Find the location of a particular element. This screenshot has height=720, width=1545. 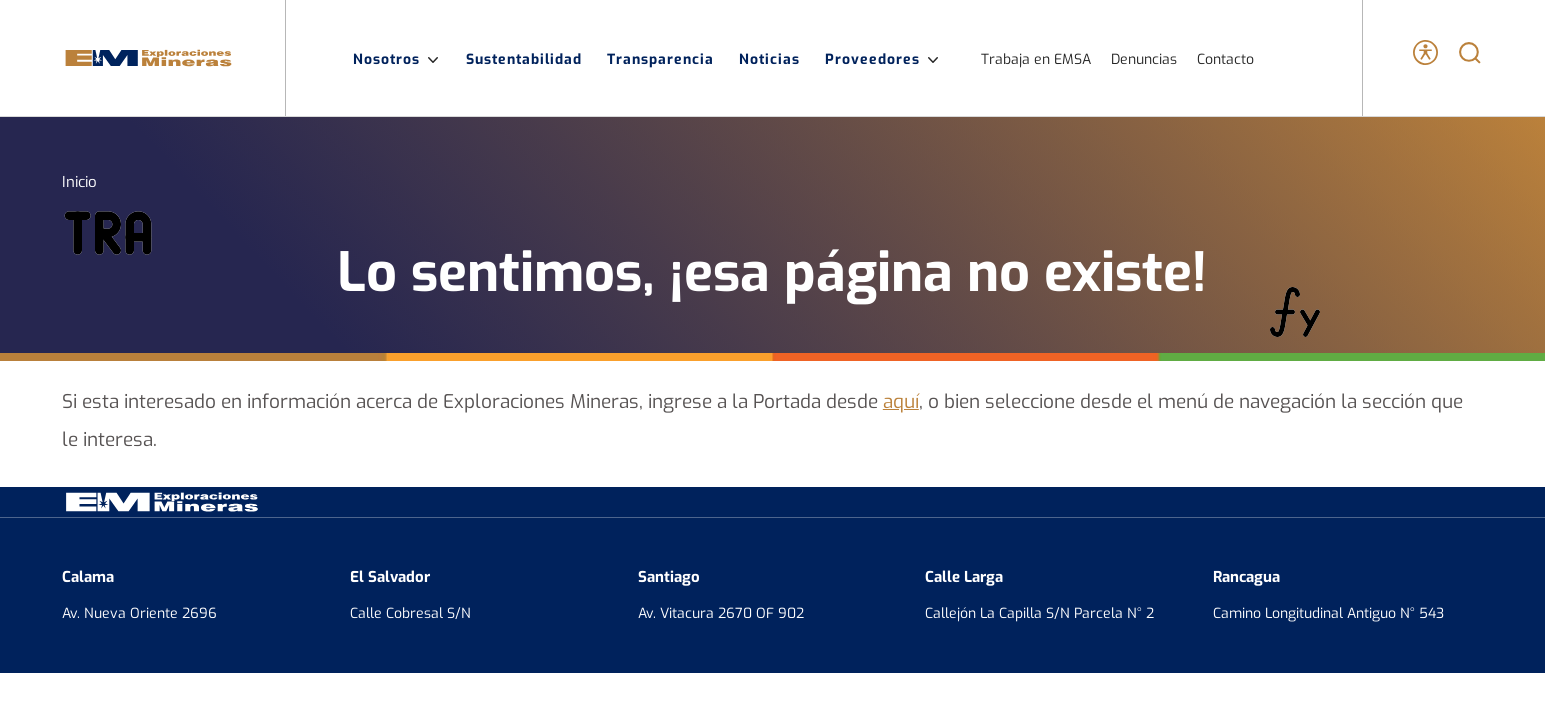

perform an HTTP TRACE request is located at coordinates (108, 233).